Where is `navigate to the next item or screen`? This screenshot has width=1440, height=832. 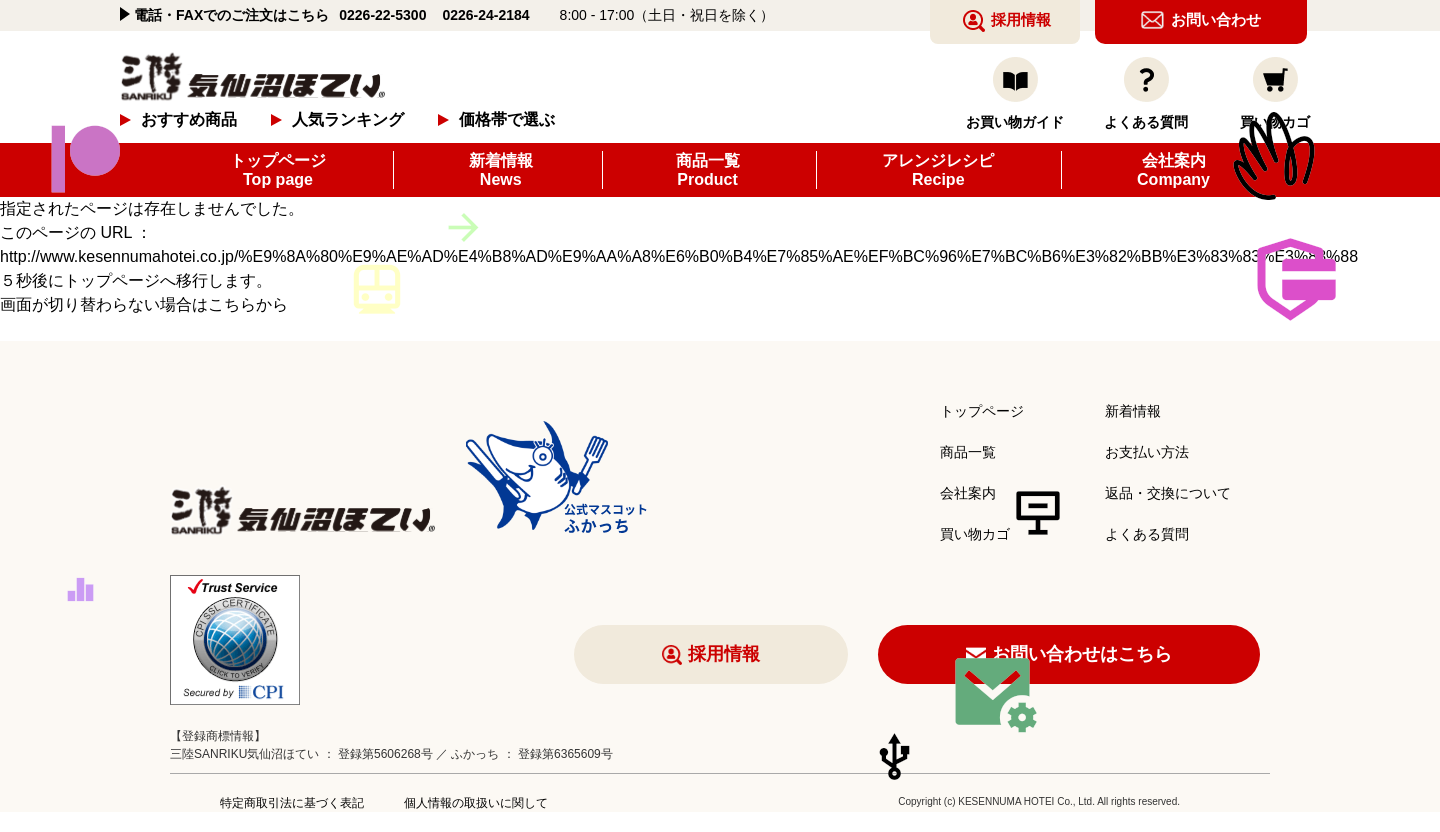
navigate to the next item or screen is located at coordinates (463, 227).